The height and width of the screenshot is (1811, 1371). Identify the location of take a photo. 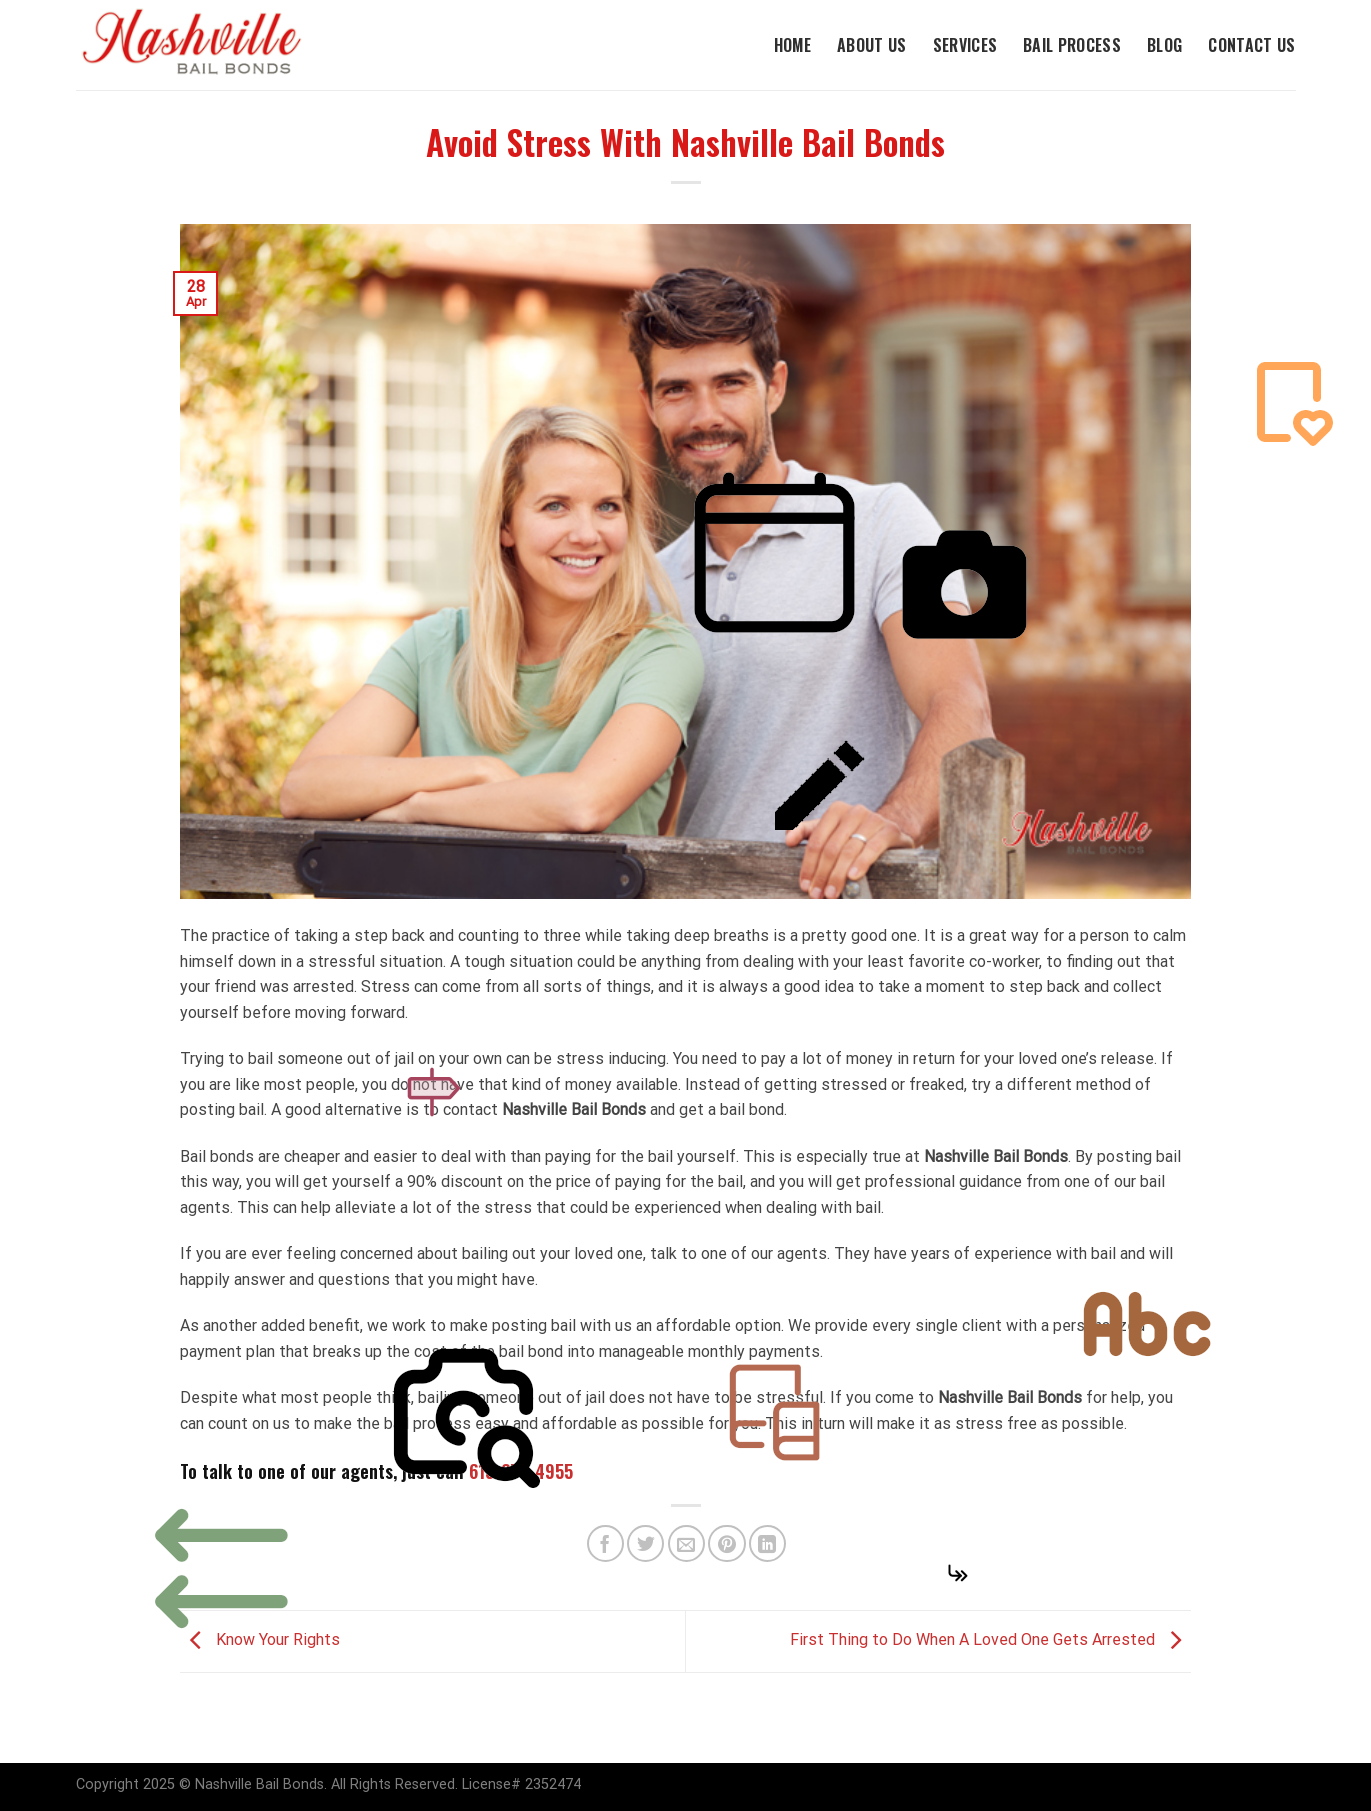
(964, 584).